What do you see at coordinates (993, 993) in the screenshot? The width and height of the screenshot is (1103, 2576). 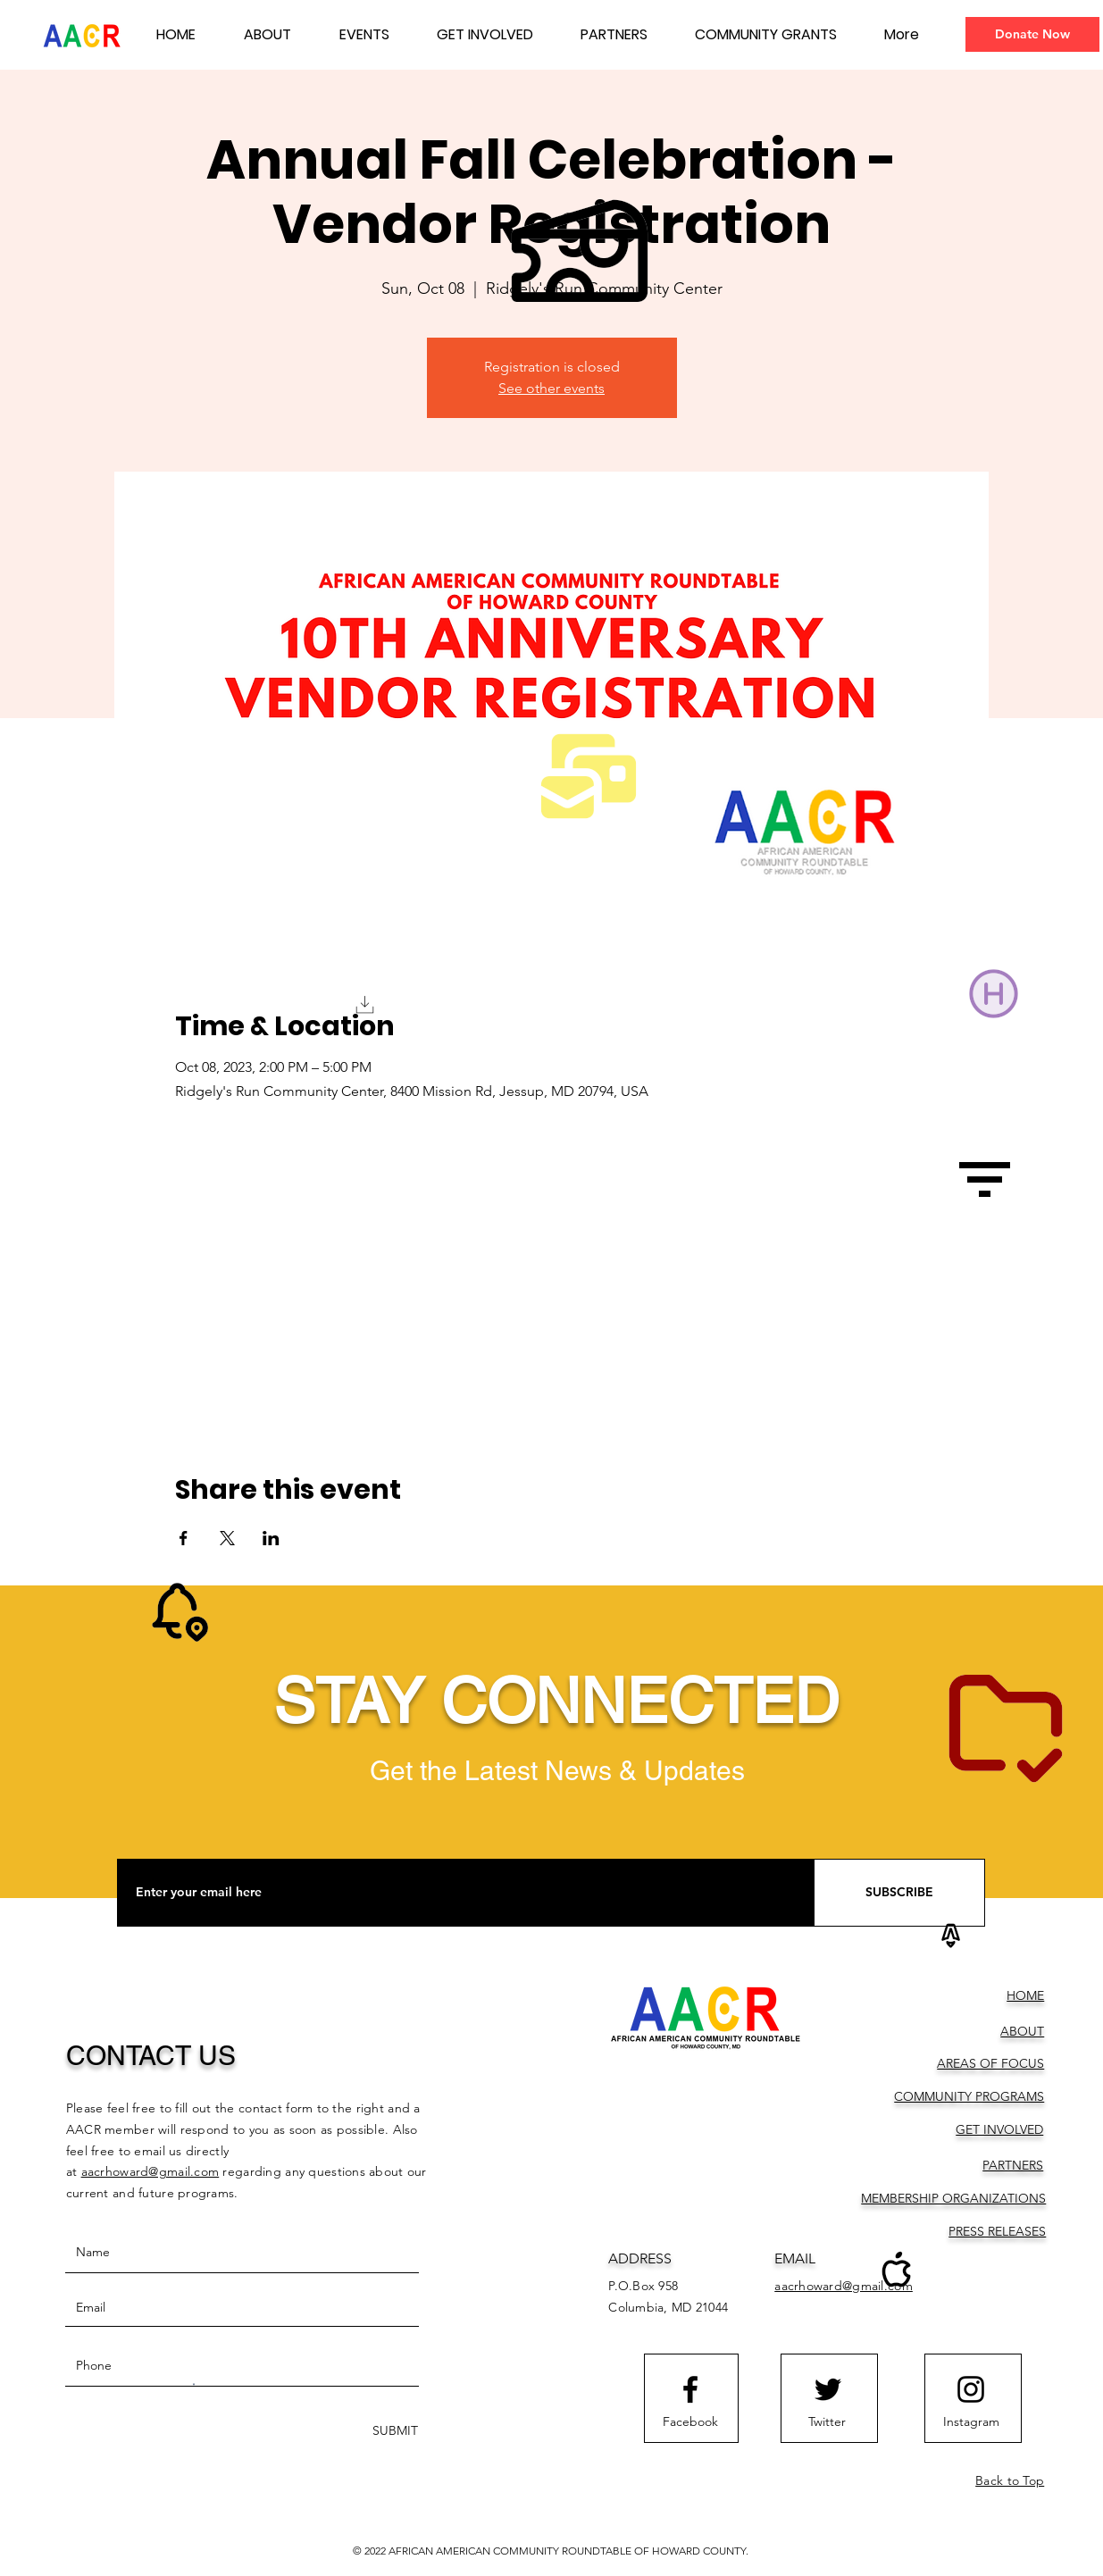 I see `hospital or medical facility indicator` at bounding box center [993, 993].